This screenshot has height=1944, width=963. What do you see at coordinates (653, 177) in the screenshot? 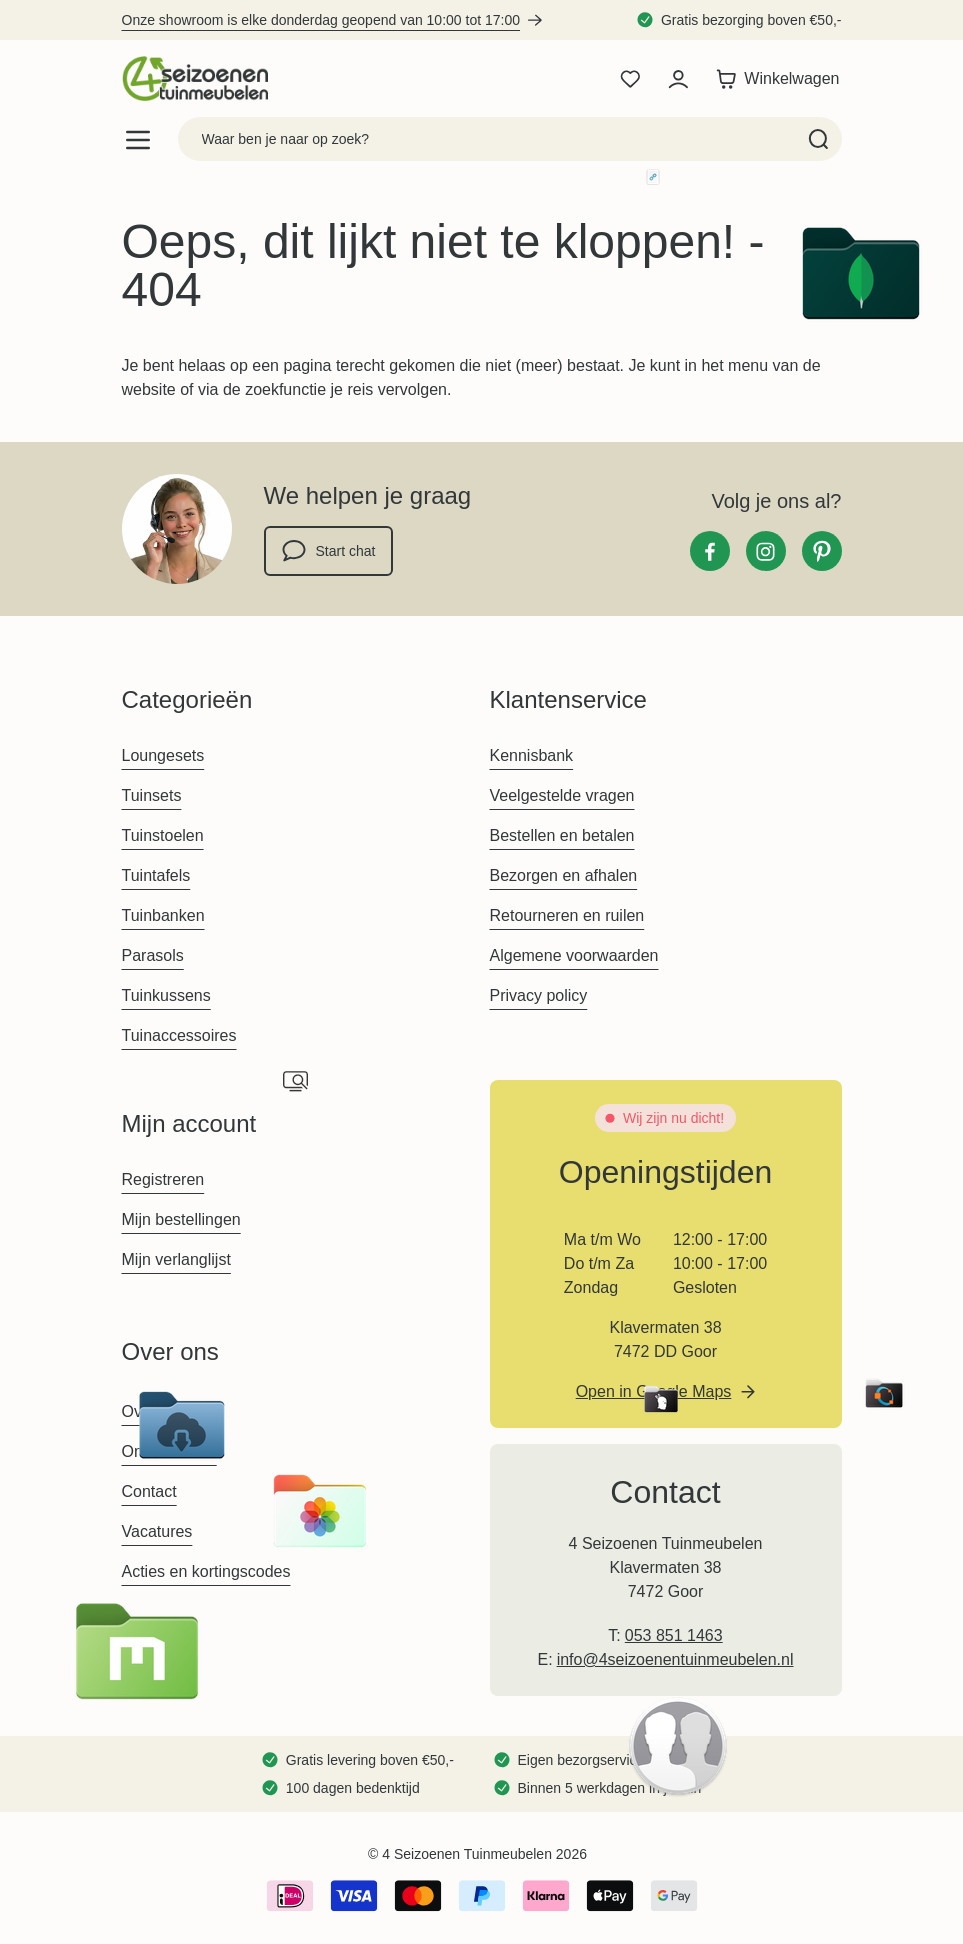
I see `a windows internet shortcut file` at bounding box center [653, 177].